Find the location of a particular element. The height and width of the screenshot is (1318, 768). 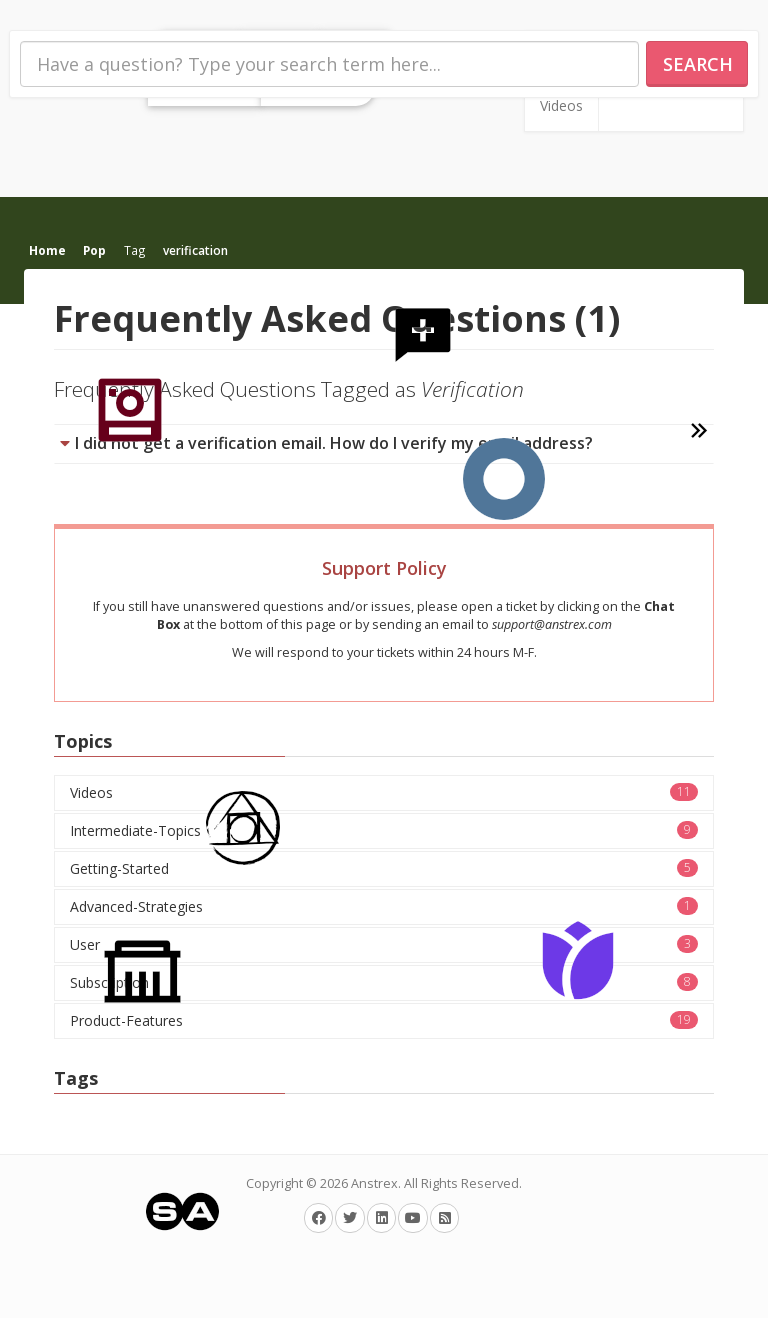

access government services is located at coordinates (142, 971).